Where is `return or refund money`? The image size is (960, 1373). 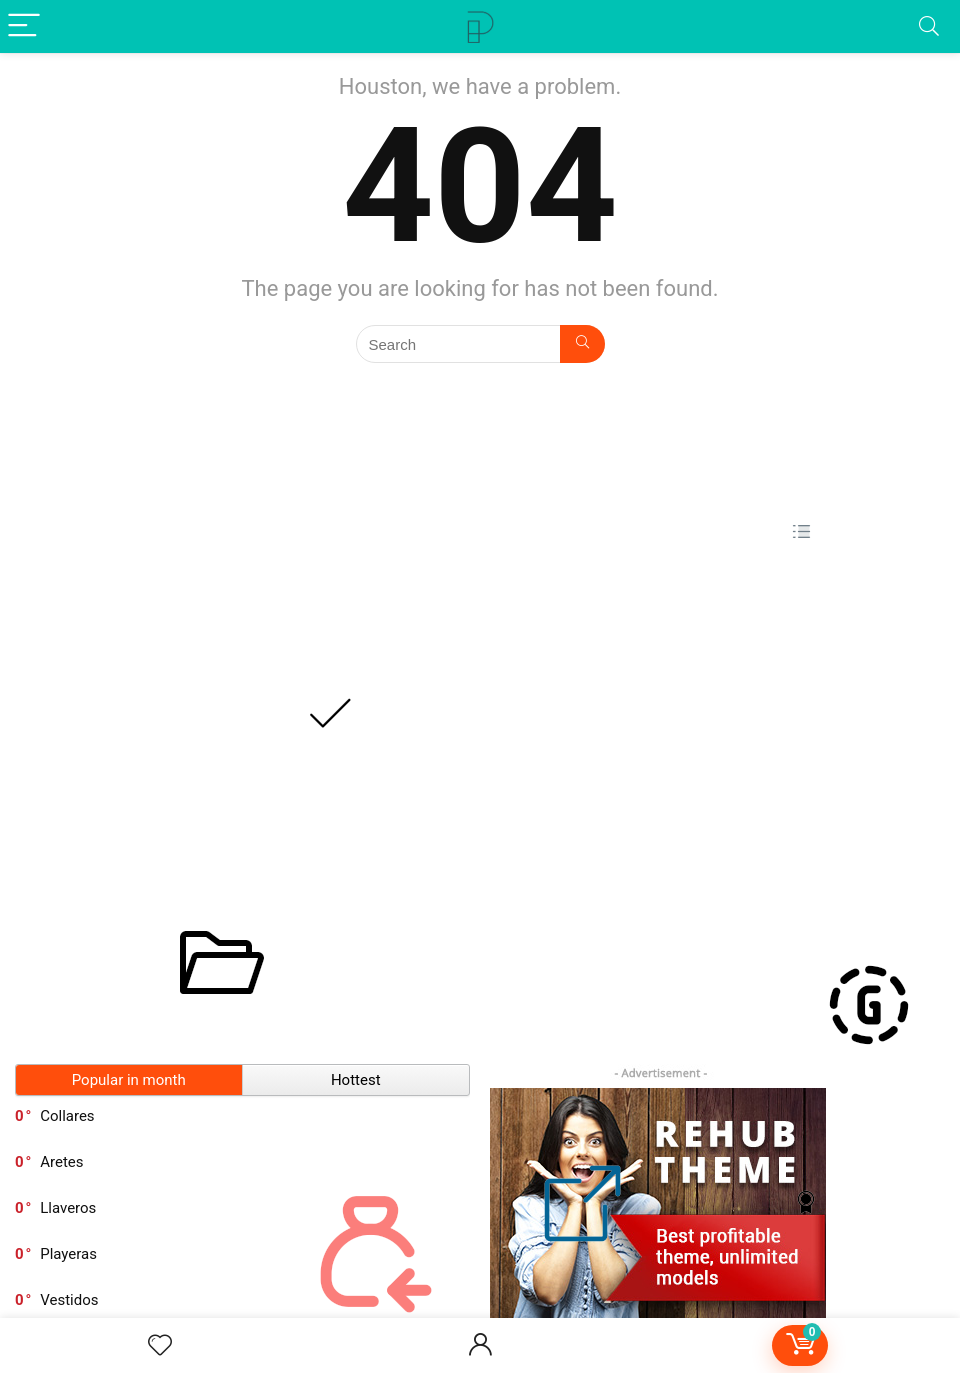
return or refund money is located at coordinates (370, 1251).